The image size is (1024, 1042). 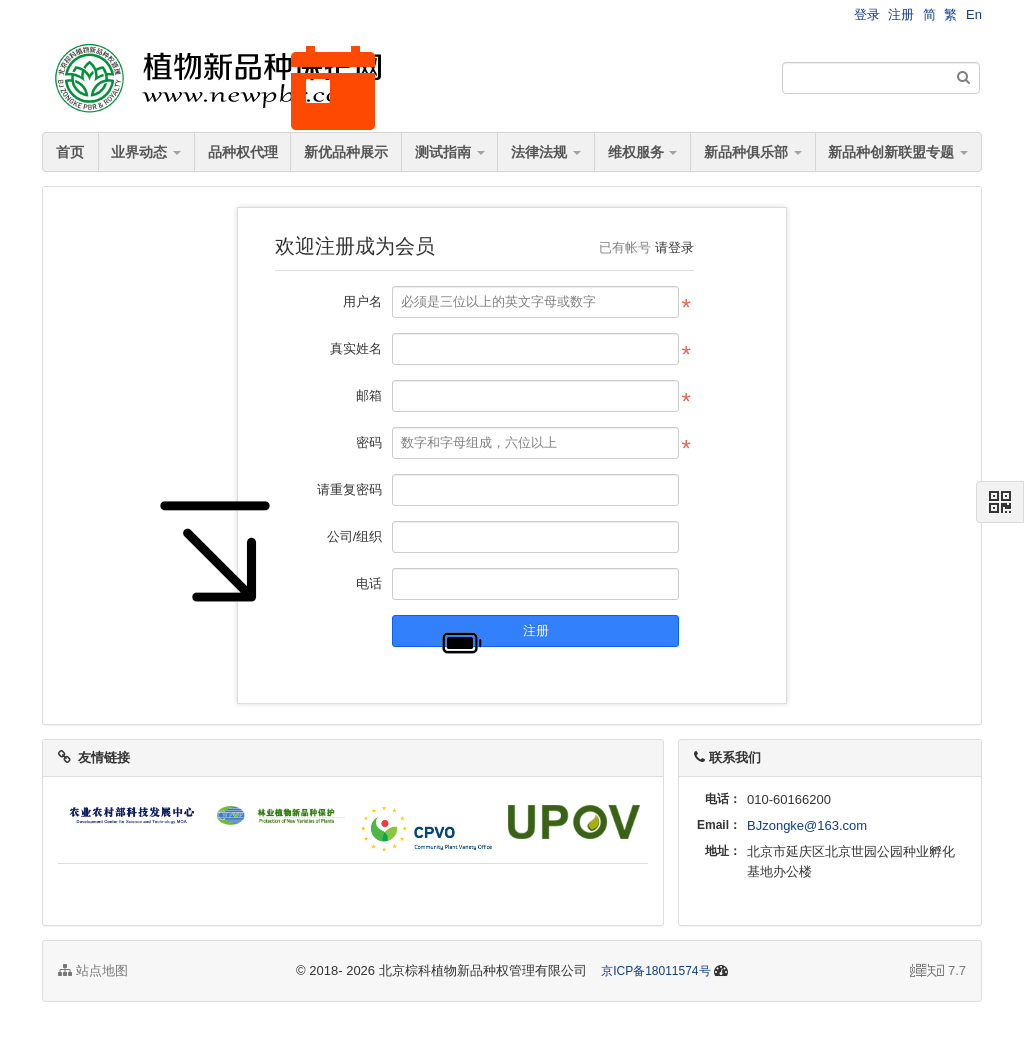 I want to click on move item to bottom-right corner, so click(x=215, y=556).